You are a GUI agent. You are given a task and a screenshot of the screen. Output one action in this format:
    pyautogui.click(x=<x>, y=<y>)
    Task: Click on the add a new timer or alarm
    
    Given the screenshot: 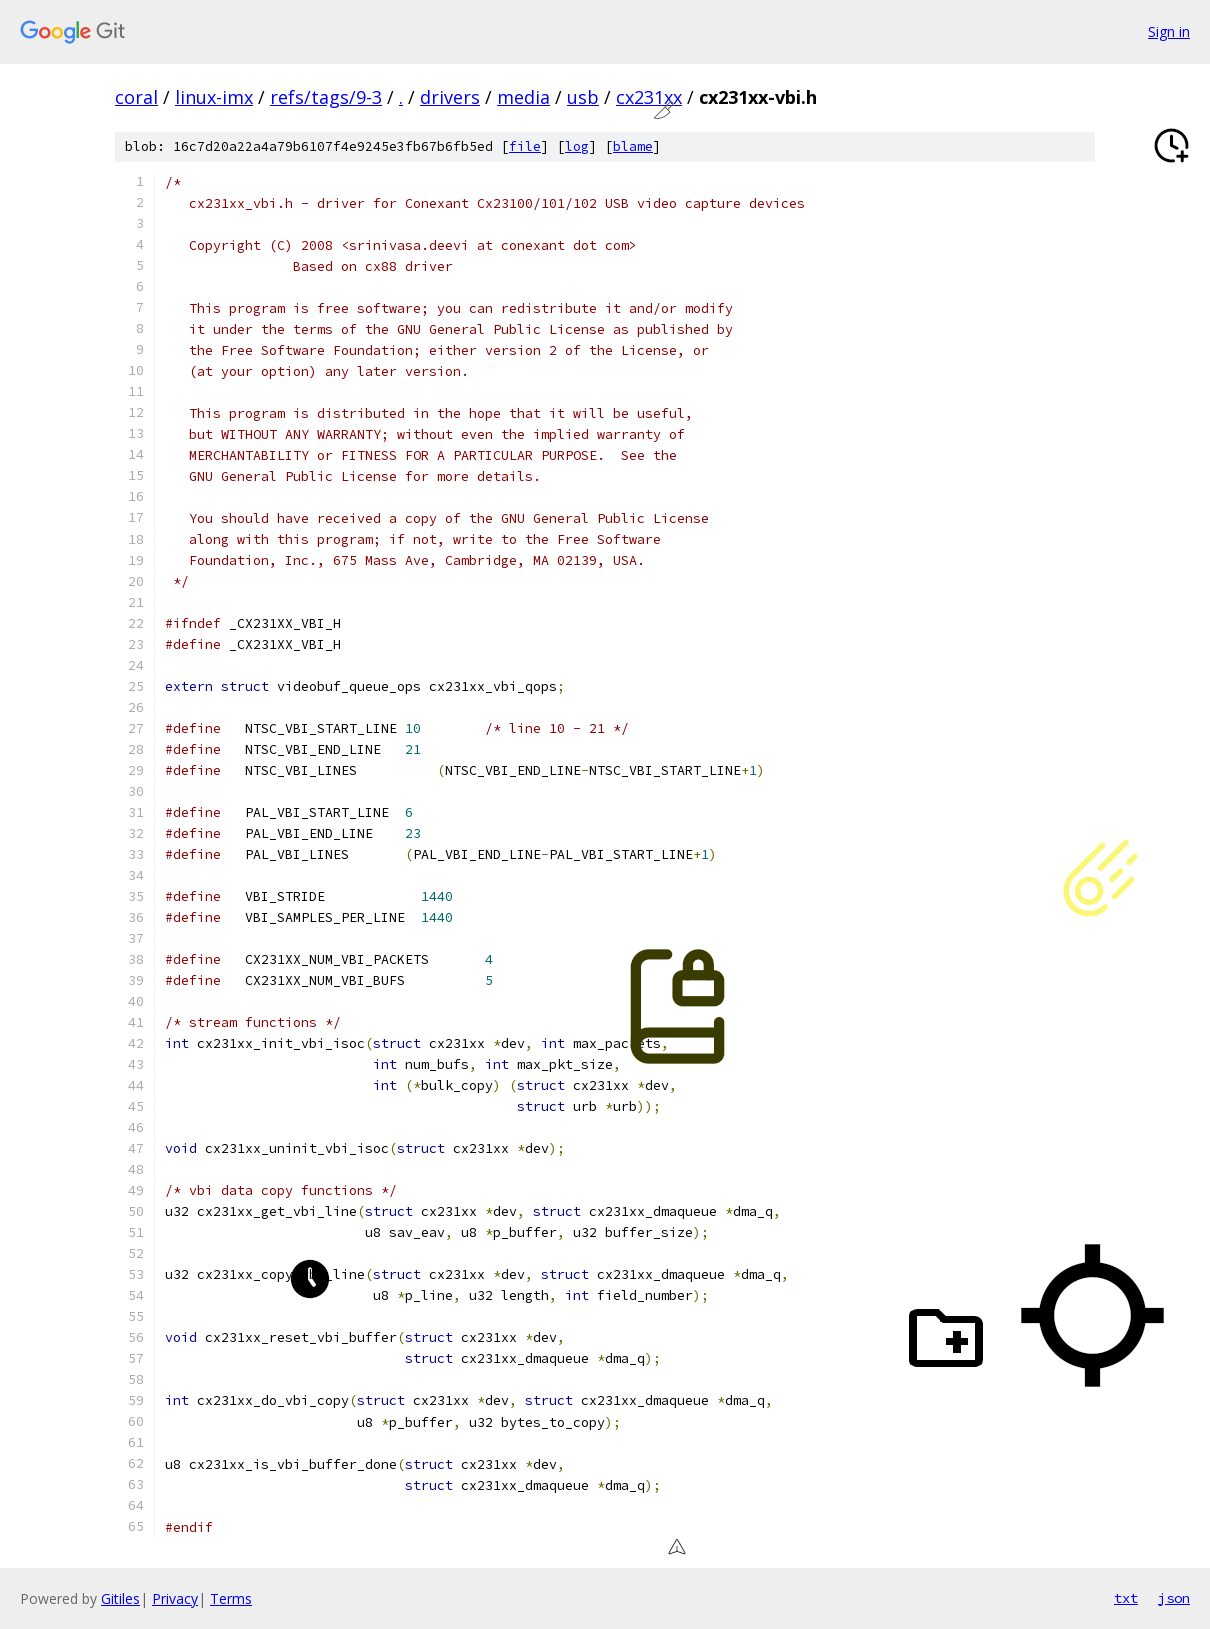 What is the action you would take?
    pyautogui.click(x=1171, y=145)
    